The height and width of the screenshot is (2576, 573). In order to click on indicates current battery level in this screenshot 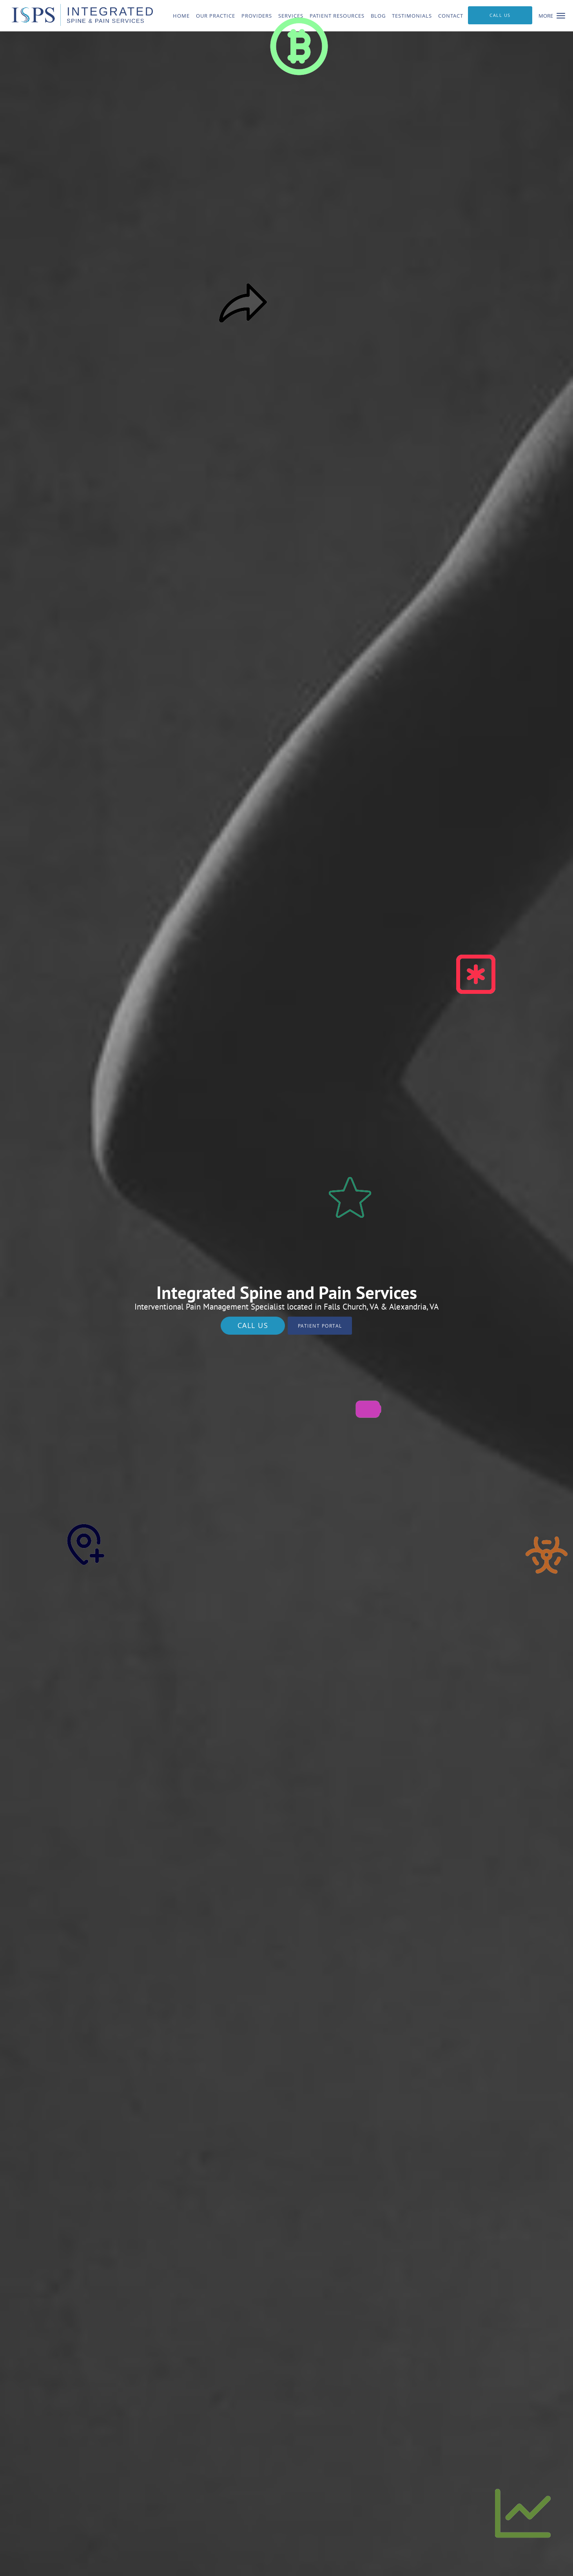, I will do `click(368, 1409)`.